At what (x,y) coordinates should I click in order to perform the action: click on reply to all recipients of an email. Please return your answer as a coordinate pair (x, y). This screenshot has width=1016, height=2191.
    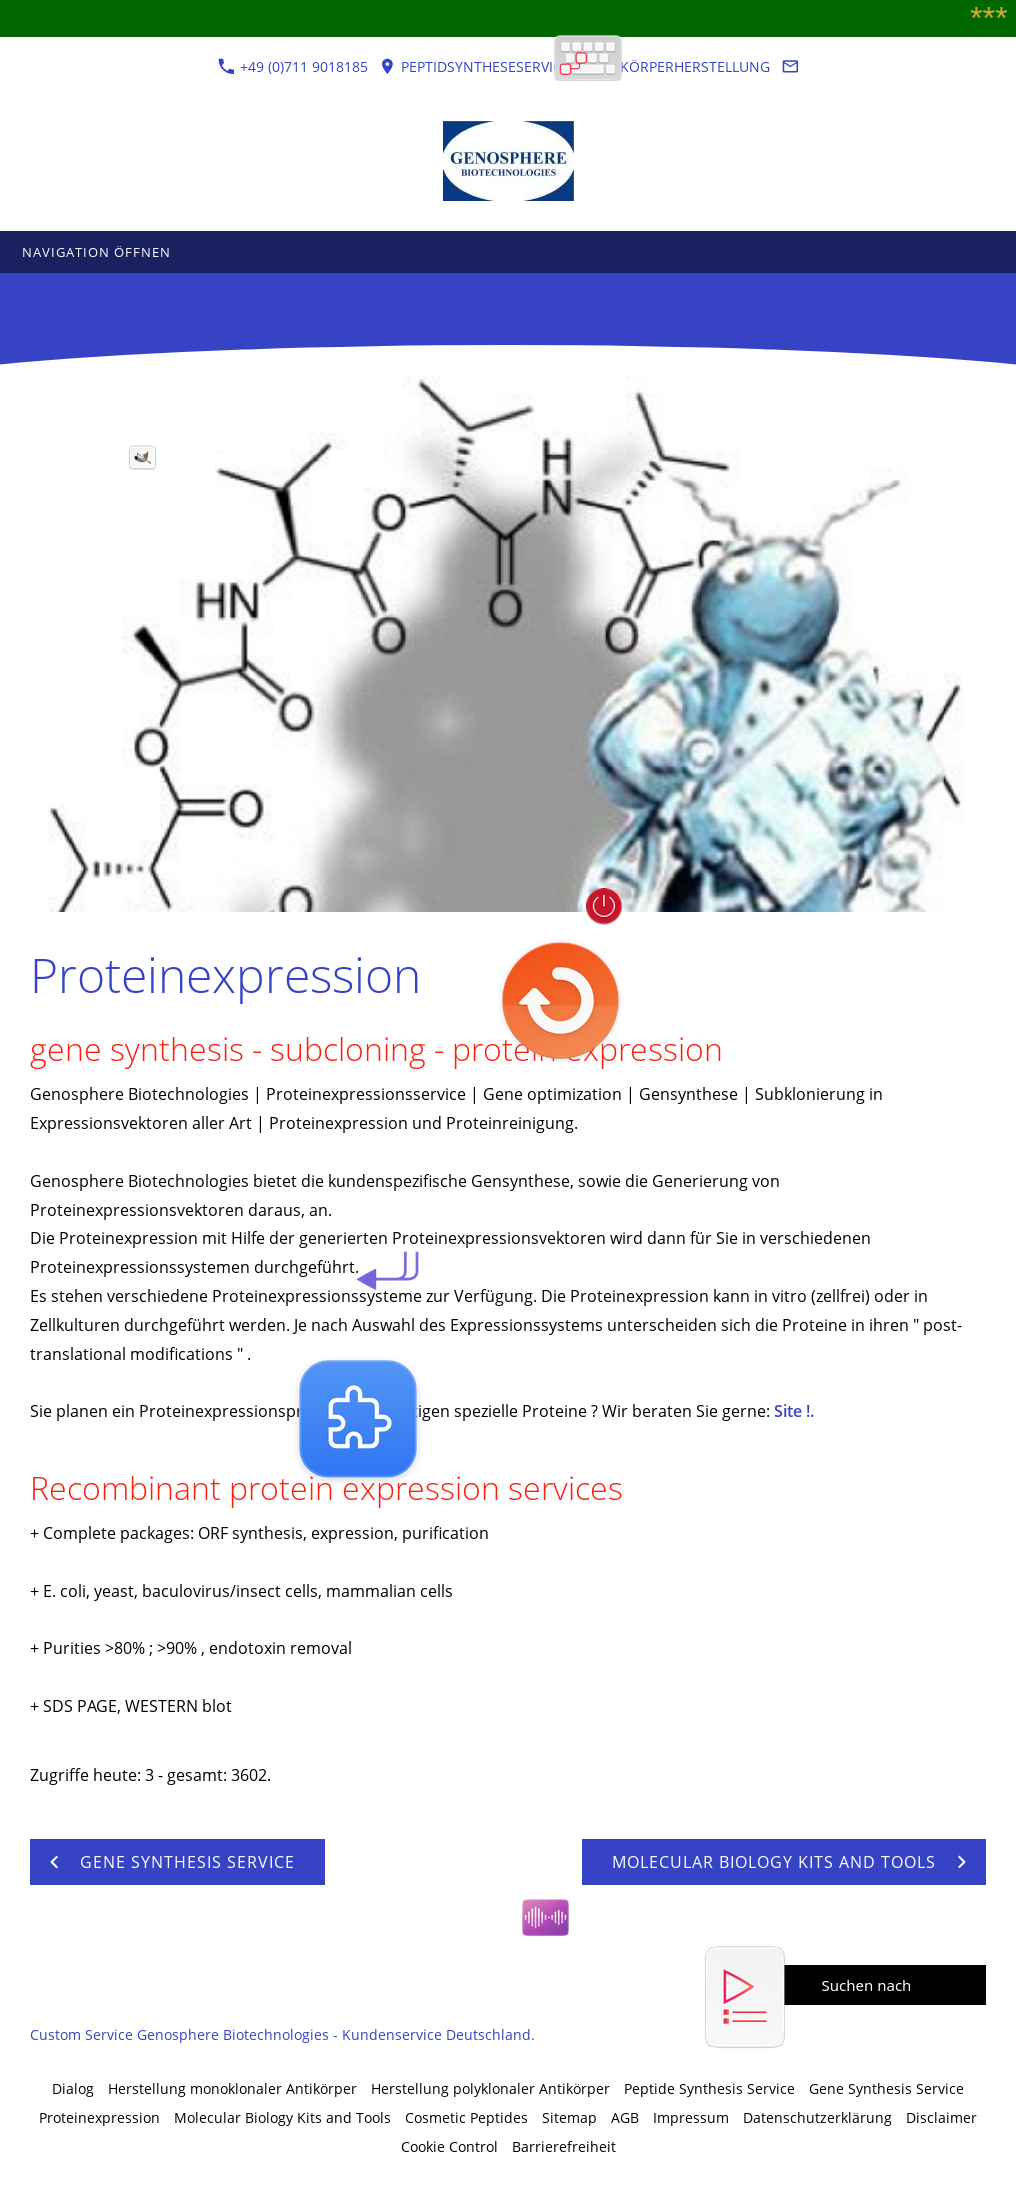
    Looking at the image, I should click on (386, 1270).